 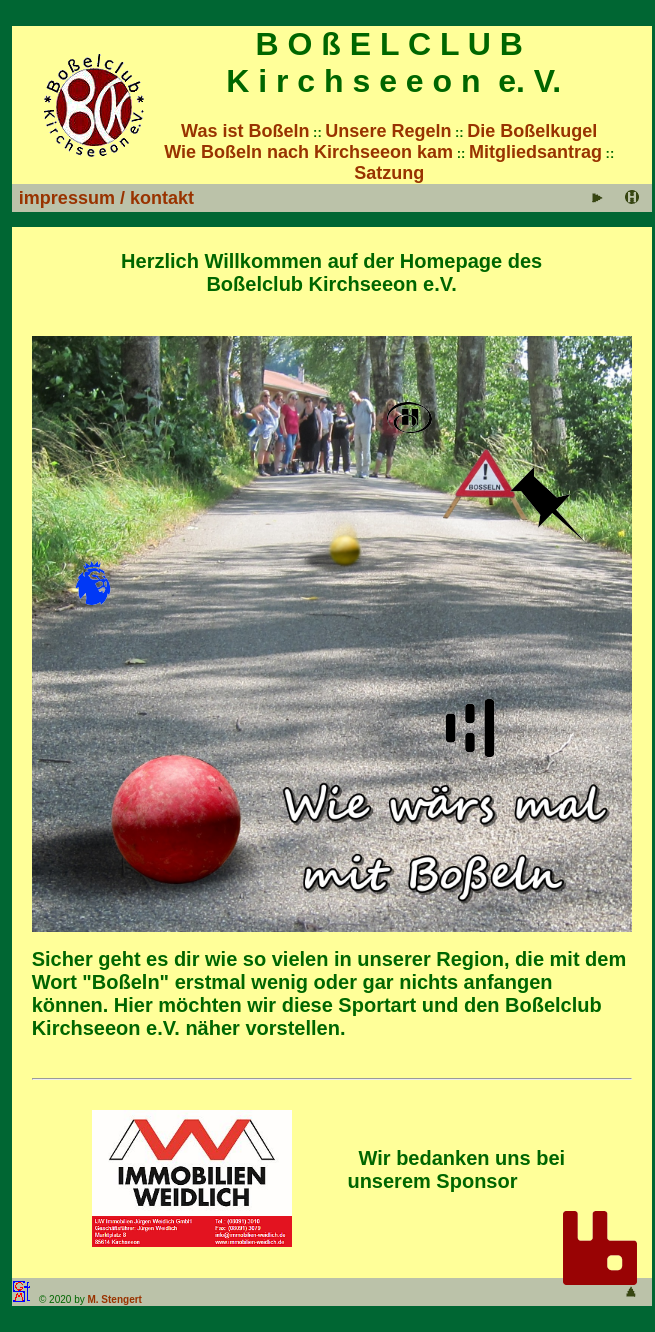 What do you see at coordinates (93, 583) in the screenshot?
I see `view Premier League content` at bounding box center [93, 583].